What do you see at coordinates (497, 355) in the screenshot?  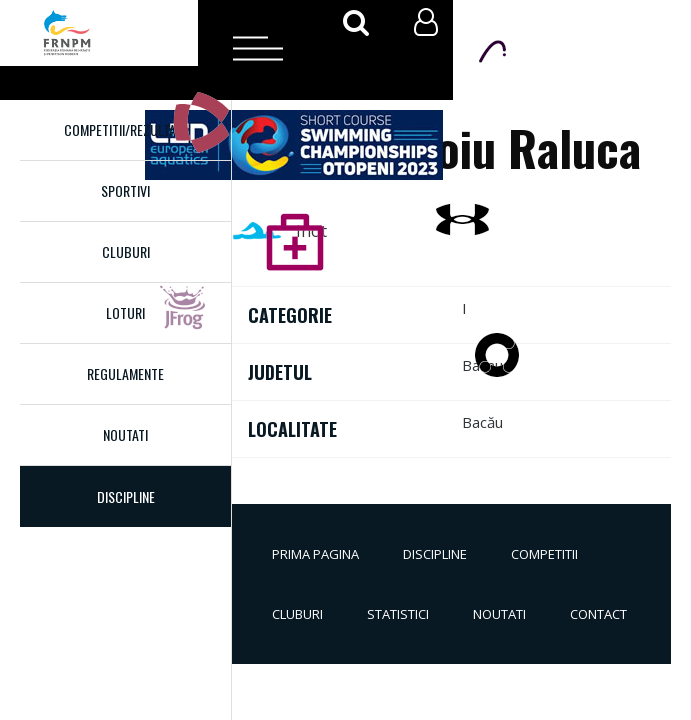 I see `google marketing platform logo` at bounding box center [497, 355].